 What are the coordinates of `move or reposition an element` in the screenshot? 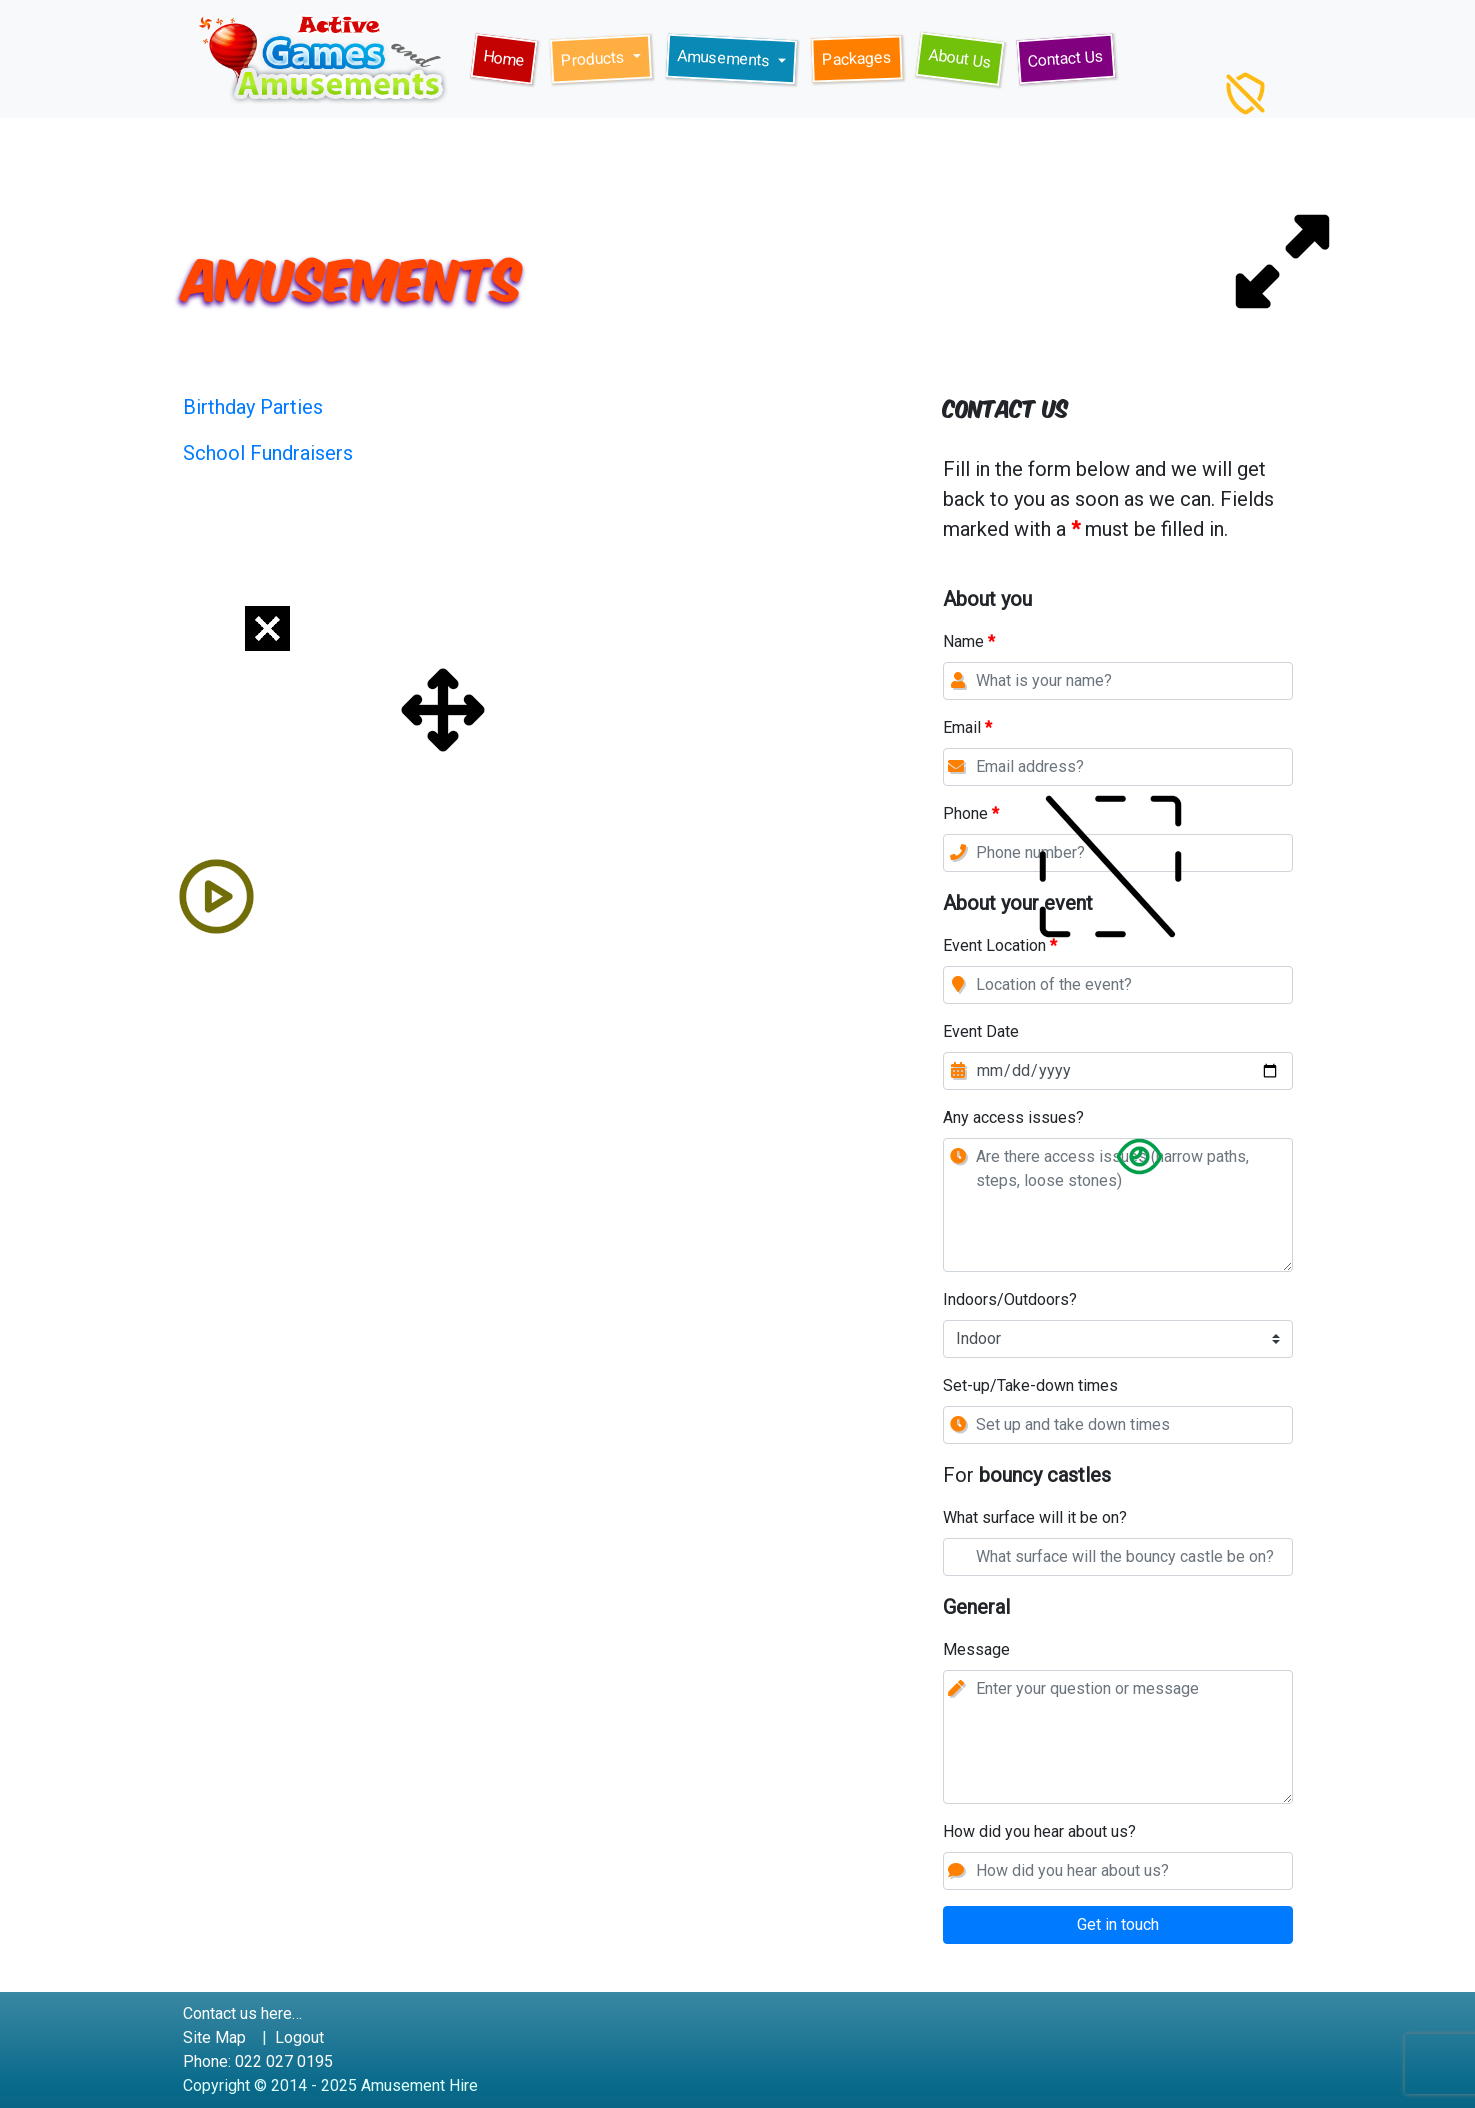 It's located at (443, 710).